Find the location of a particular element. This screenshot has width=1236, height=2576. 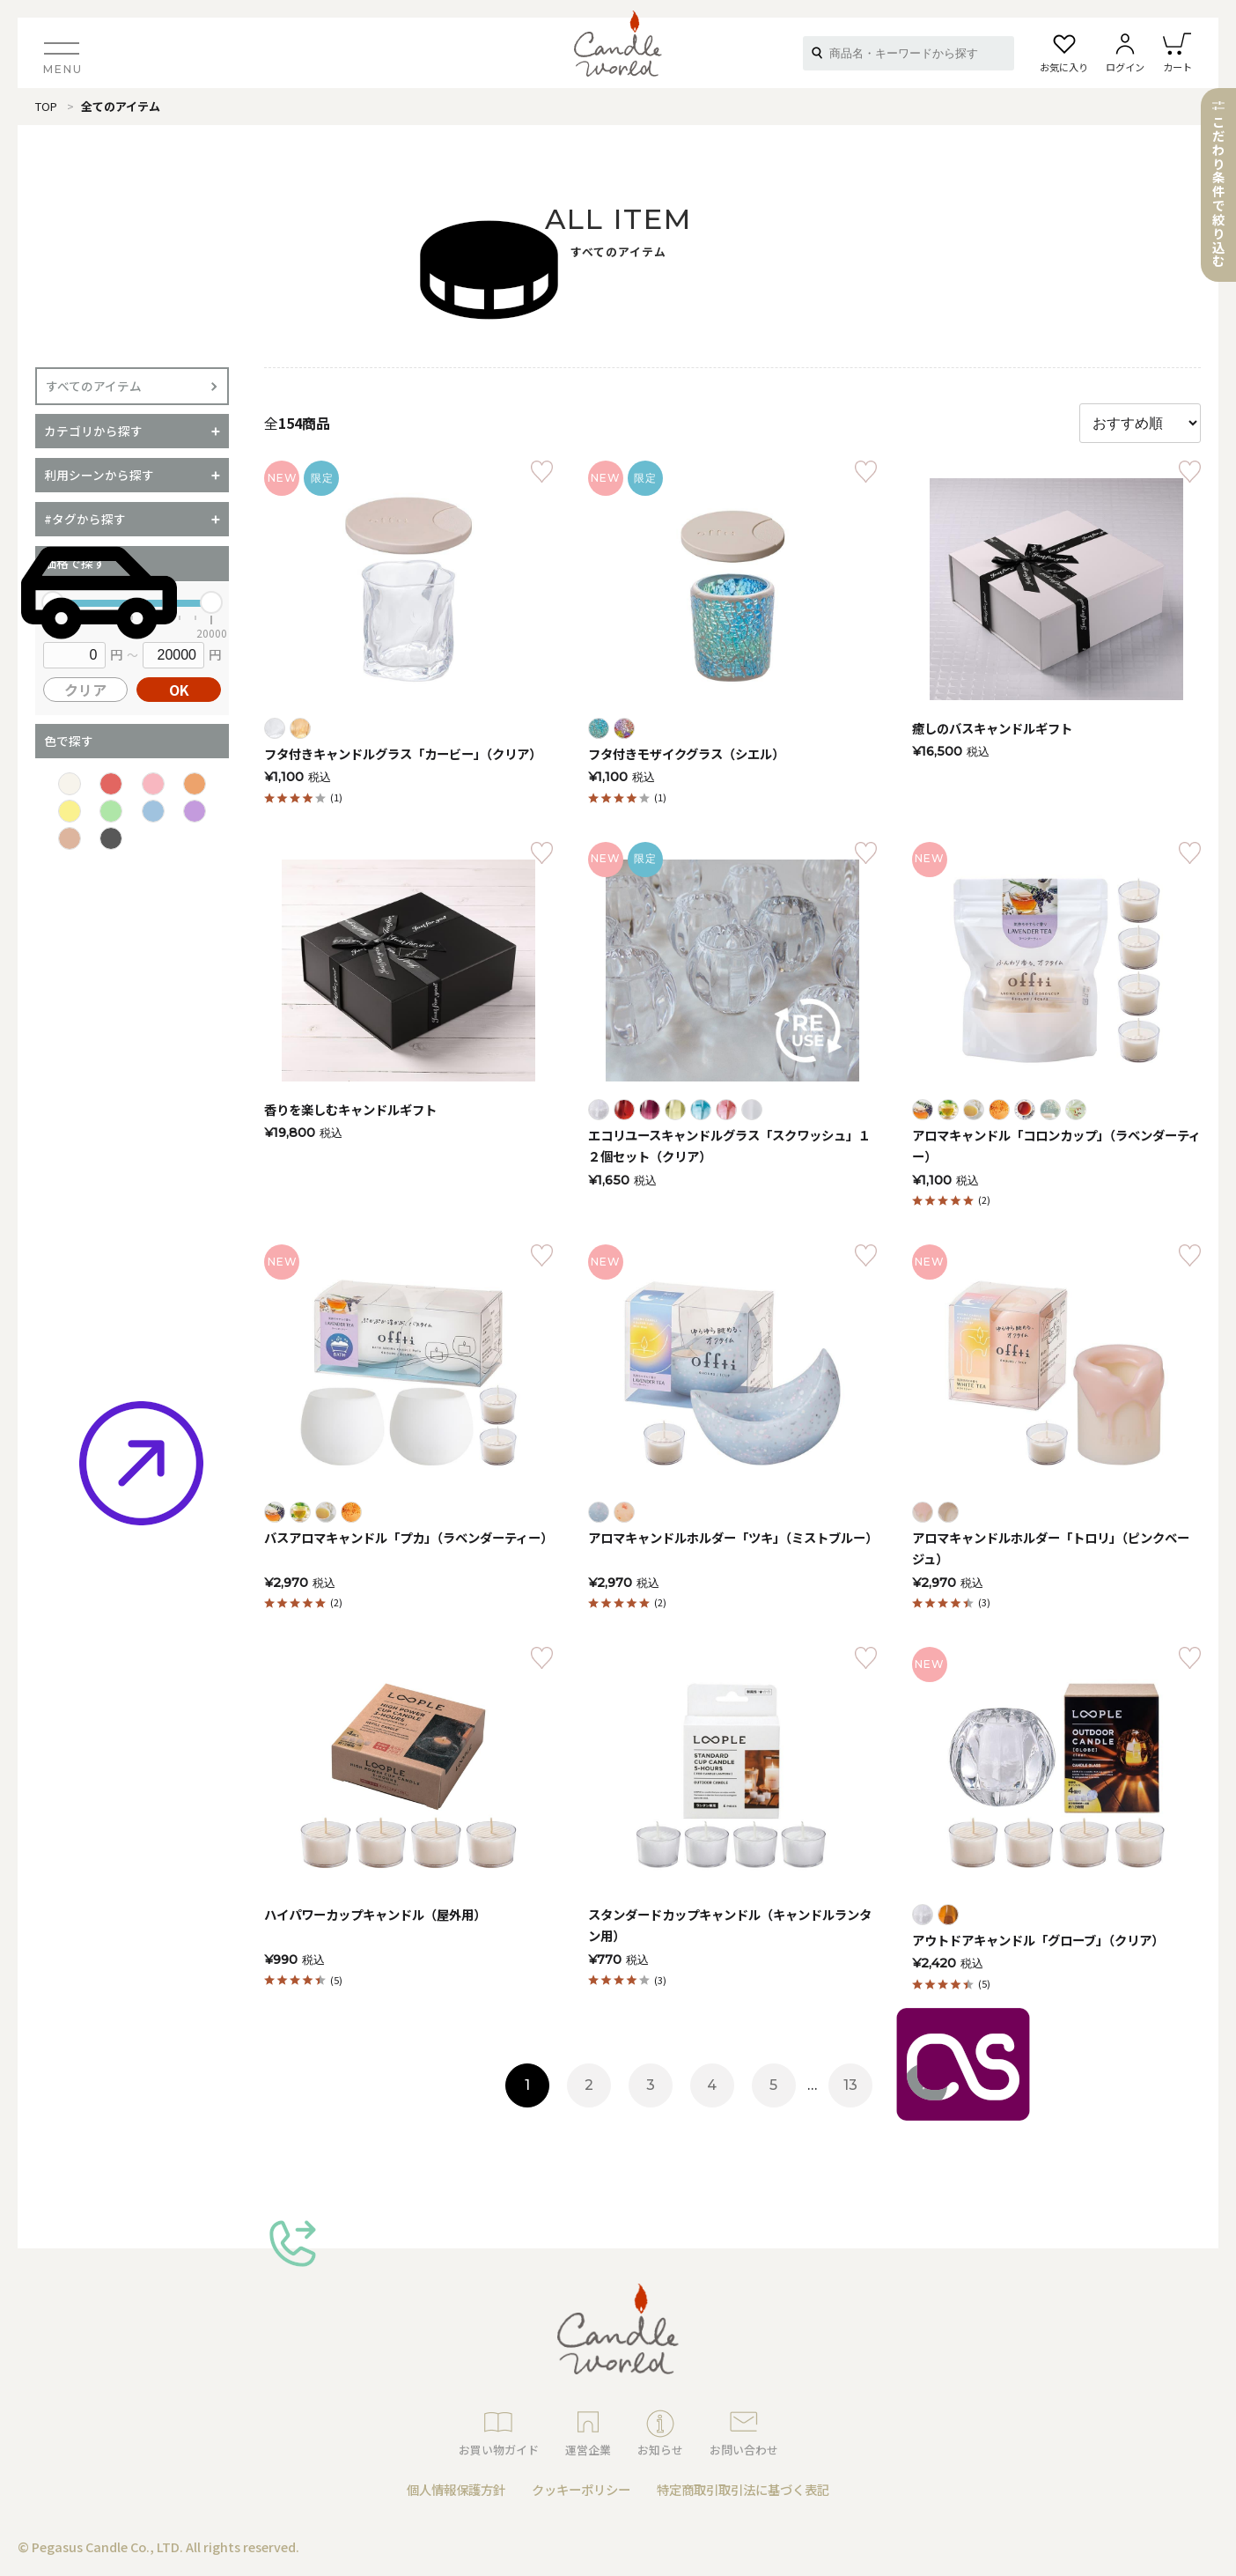

transfer an active call is located at coordinates (293, 2242).